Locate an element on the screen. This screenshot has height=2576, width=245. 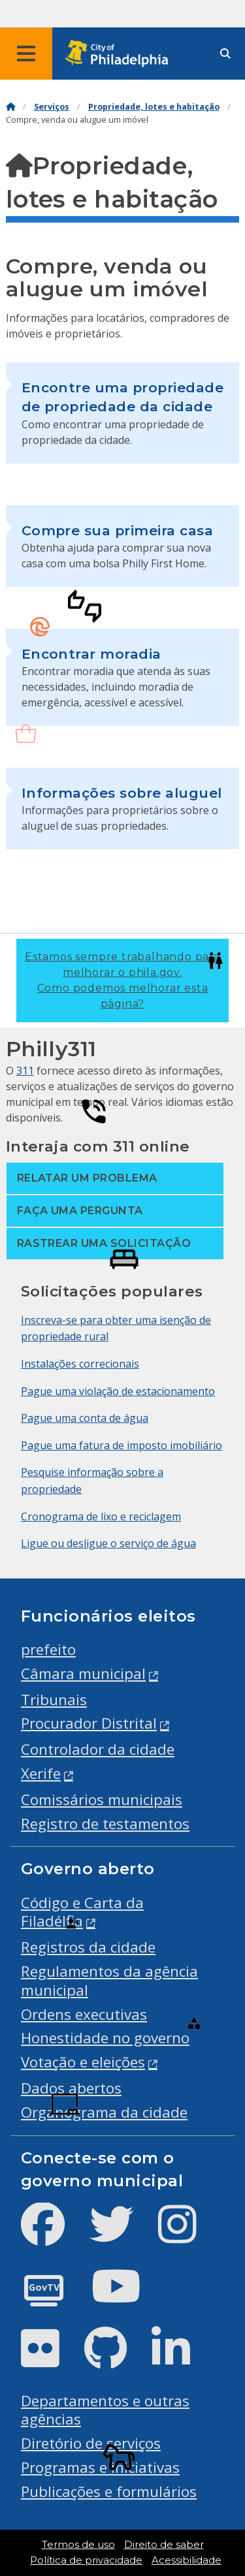
access equestrian or horseback riding features is located at coordinates (119, 2457).